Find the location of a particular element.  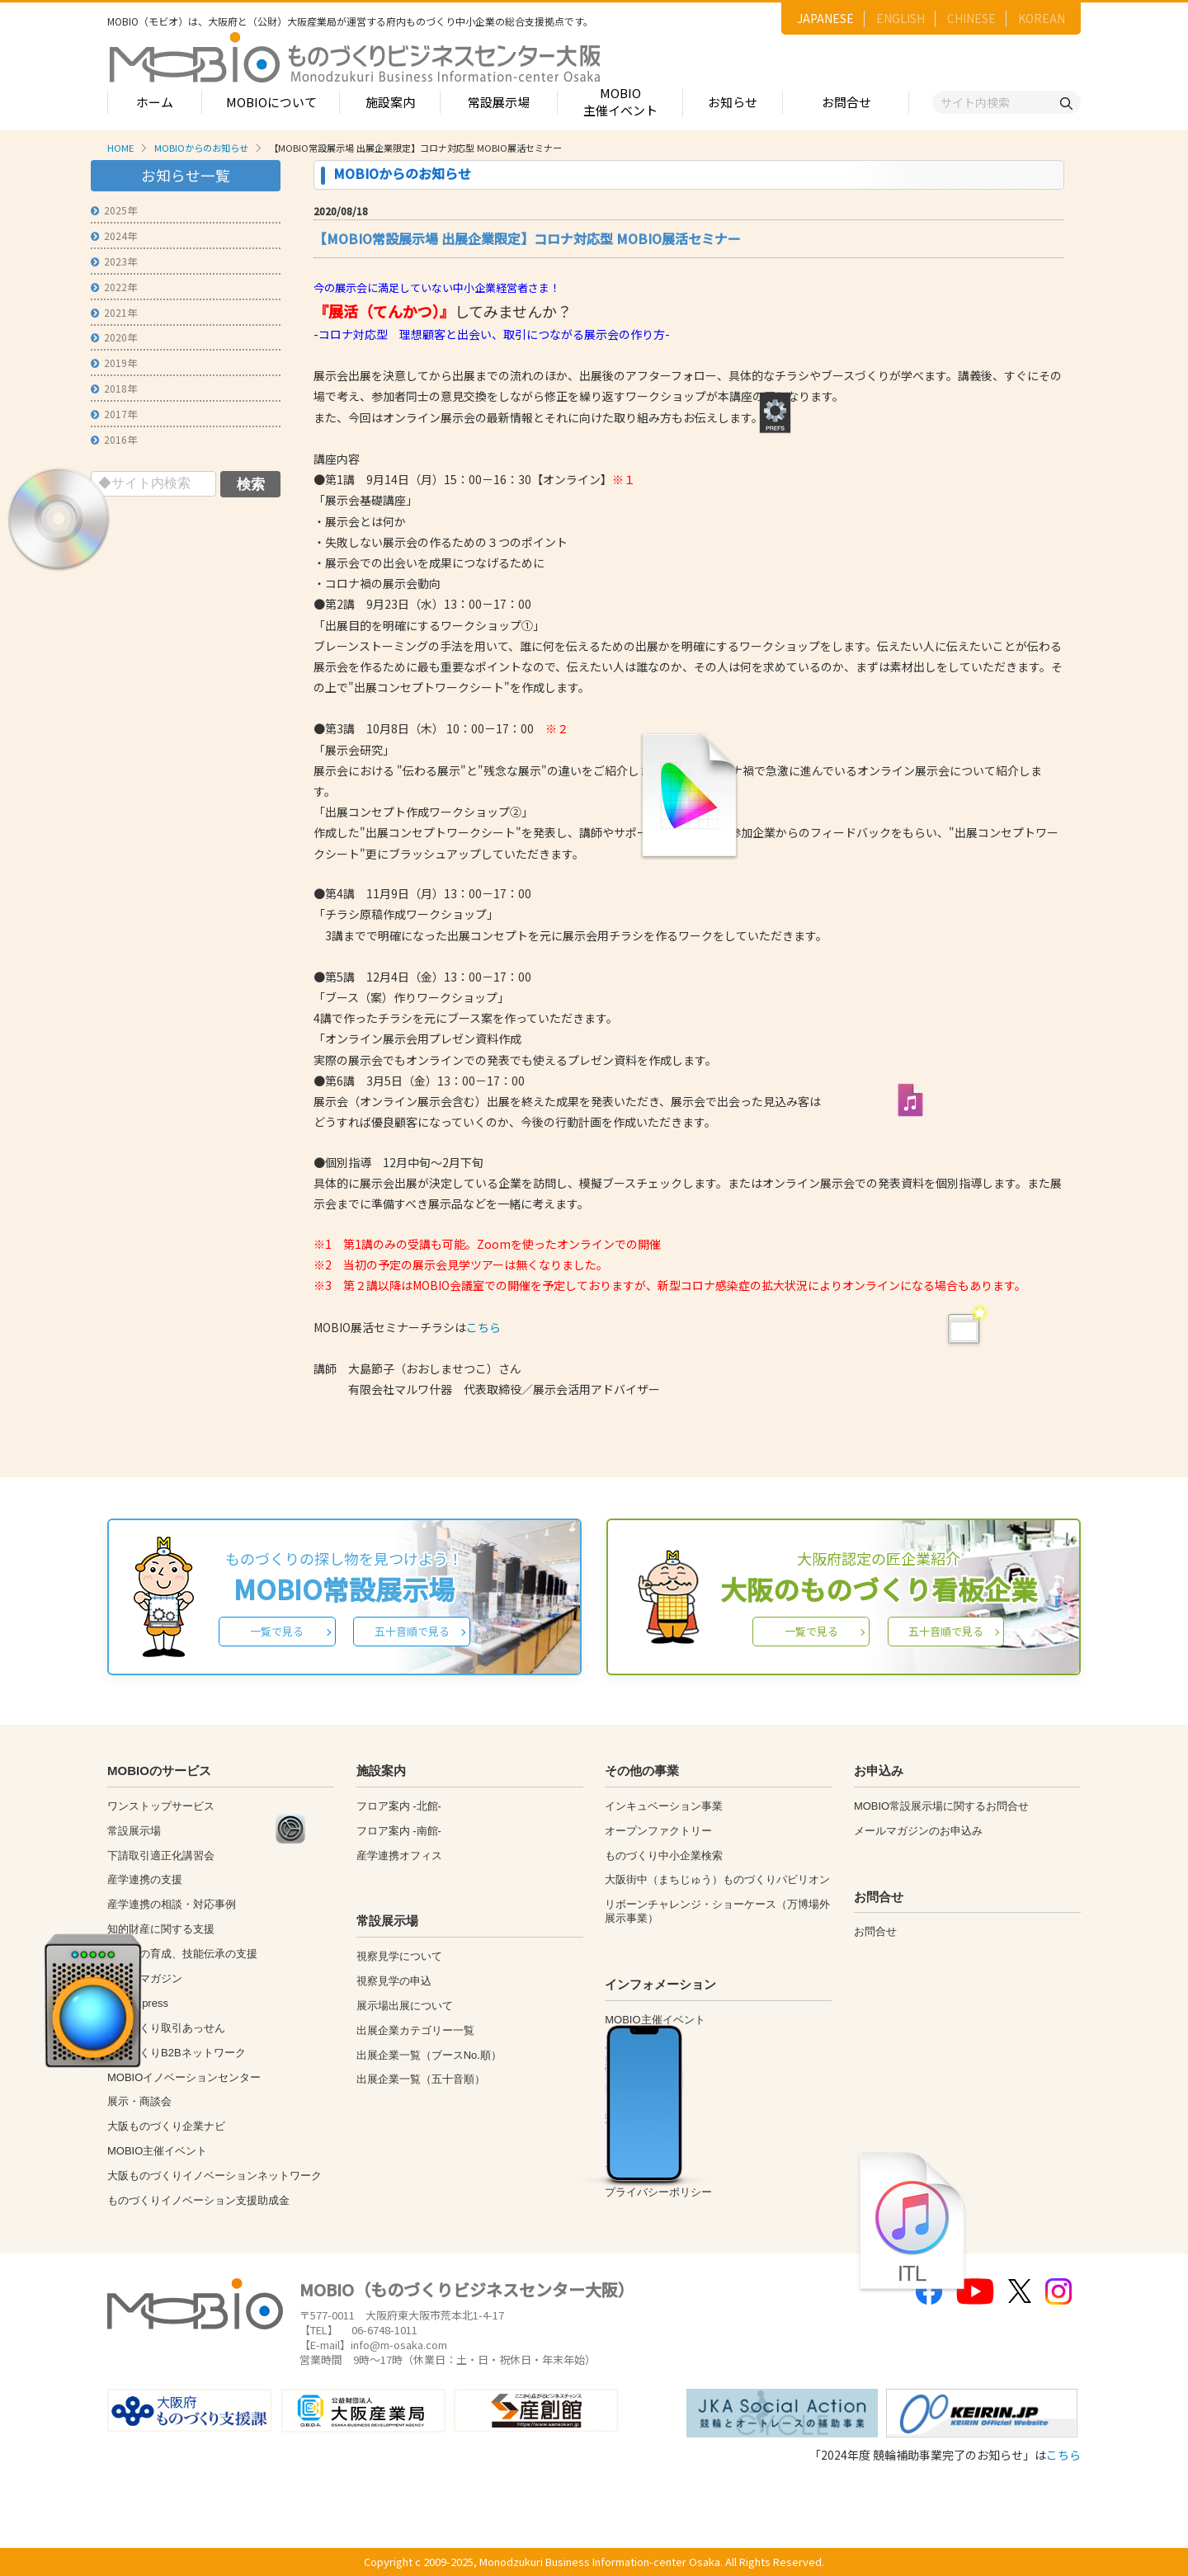

open system settings or preferences is located at coordinates (290, 1829).